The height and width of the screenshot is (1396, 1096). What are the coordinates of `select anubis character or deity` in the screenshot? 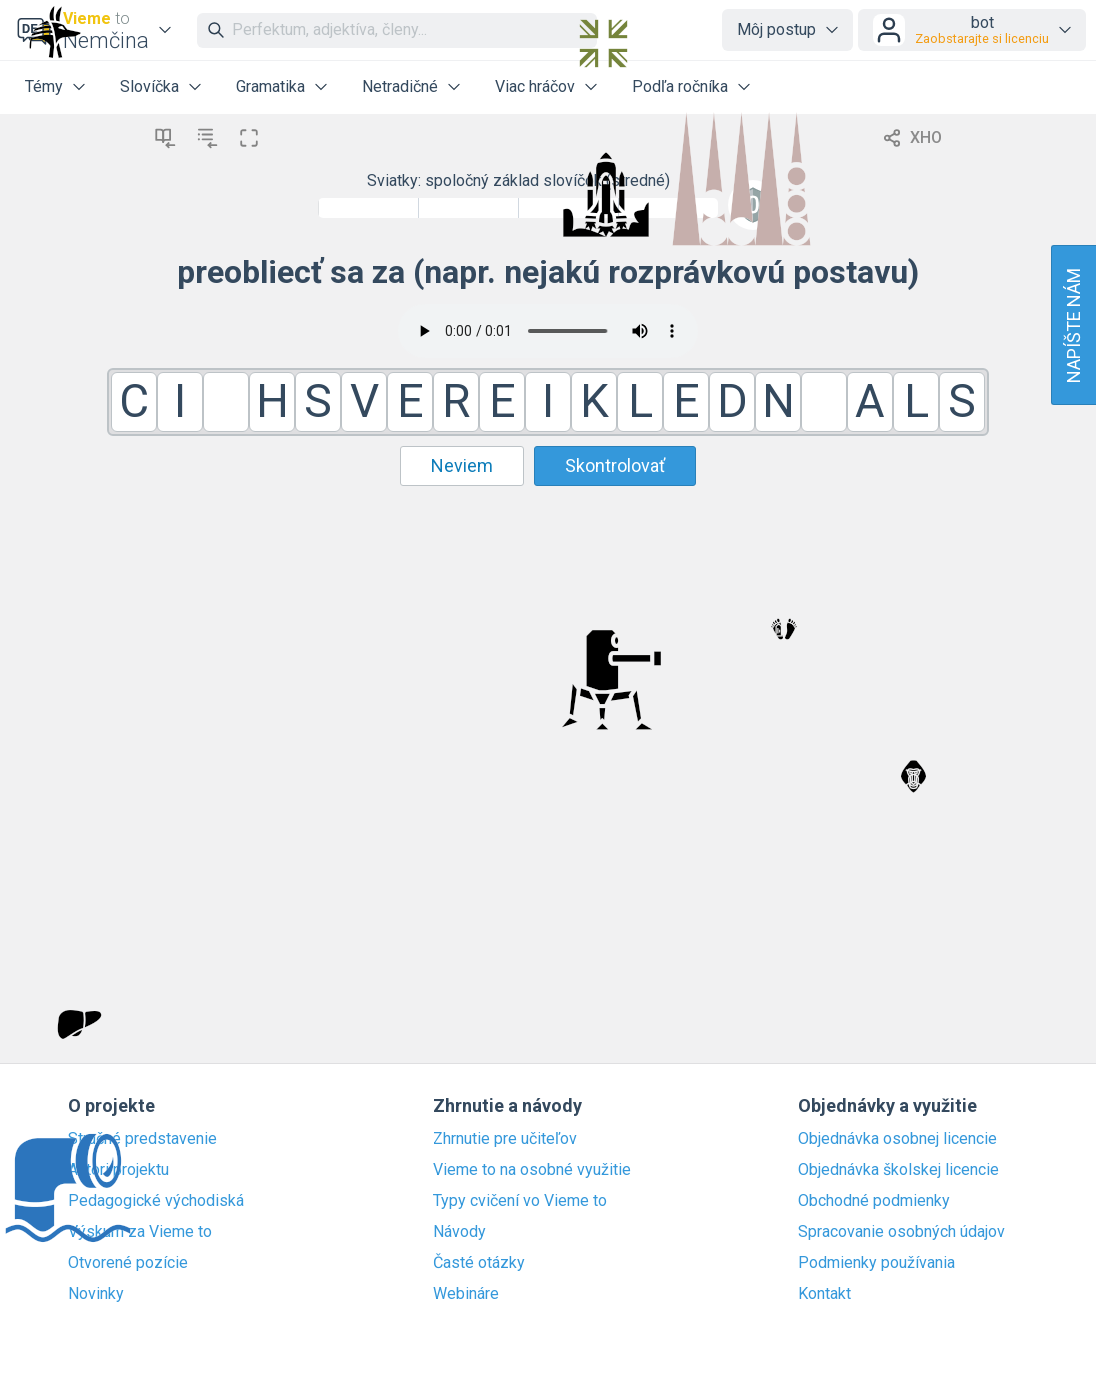 It's located at (55, 32).